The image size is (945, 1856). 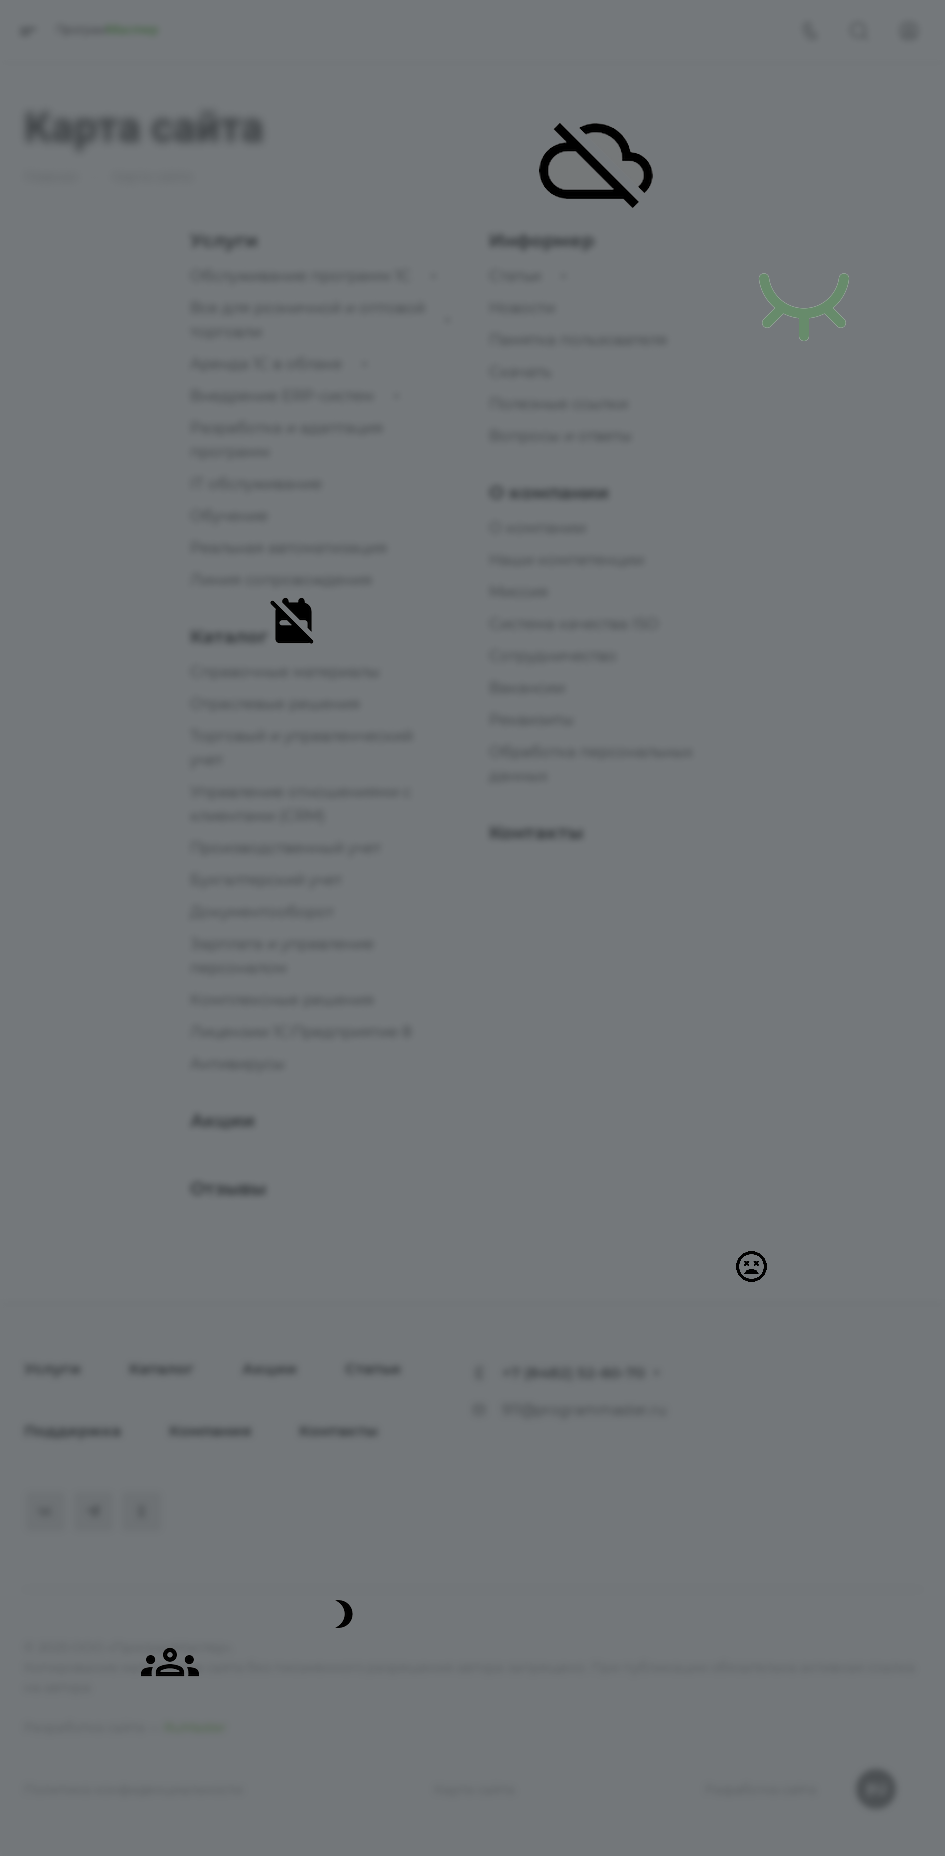 What do you see at coordinates (293, 620) in the screenshot?
I see `no backpacks allowed` at bounding box center [293, 620].